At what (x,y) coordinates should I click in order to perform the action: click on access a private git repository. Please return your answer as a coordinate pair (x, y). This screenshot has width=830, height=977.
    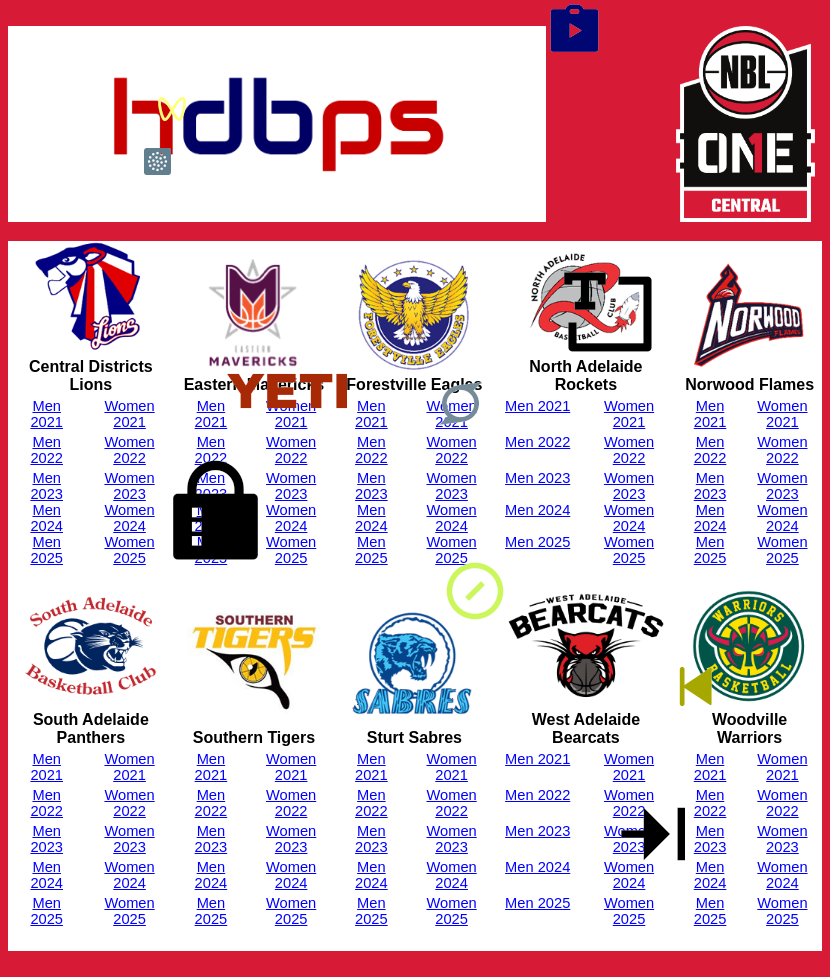
    Looking at the image, I should click on (215, 512).